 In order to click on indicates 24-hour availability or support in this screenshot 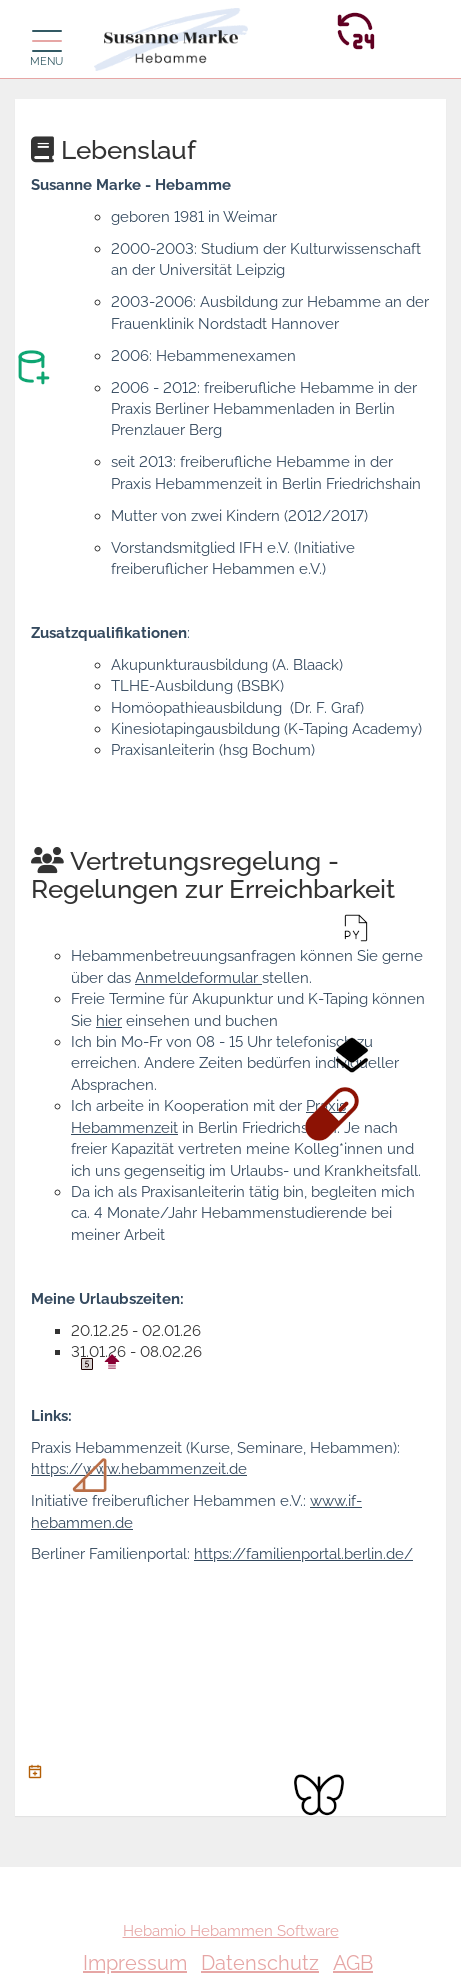, I will do `click(355, 30)`.